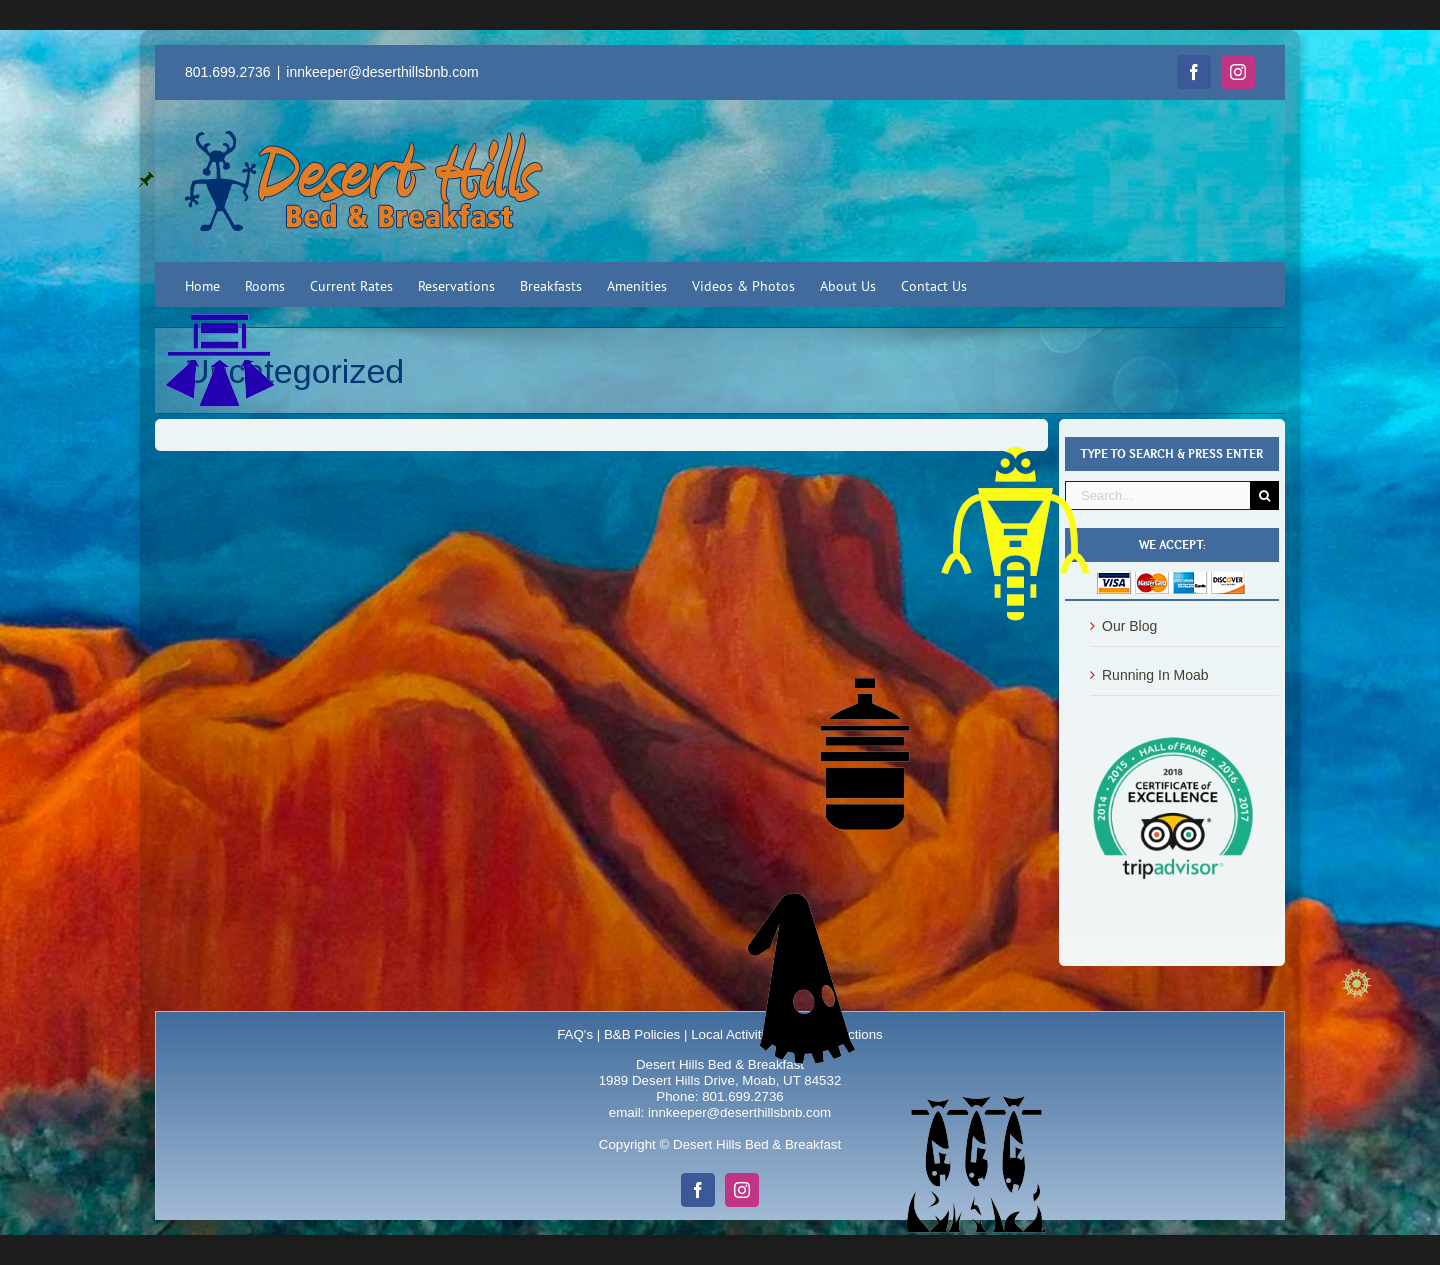  I want to click on sun or light-based ability icon in a game interface, so click(1356, 983).